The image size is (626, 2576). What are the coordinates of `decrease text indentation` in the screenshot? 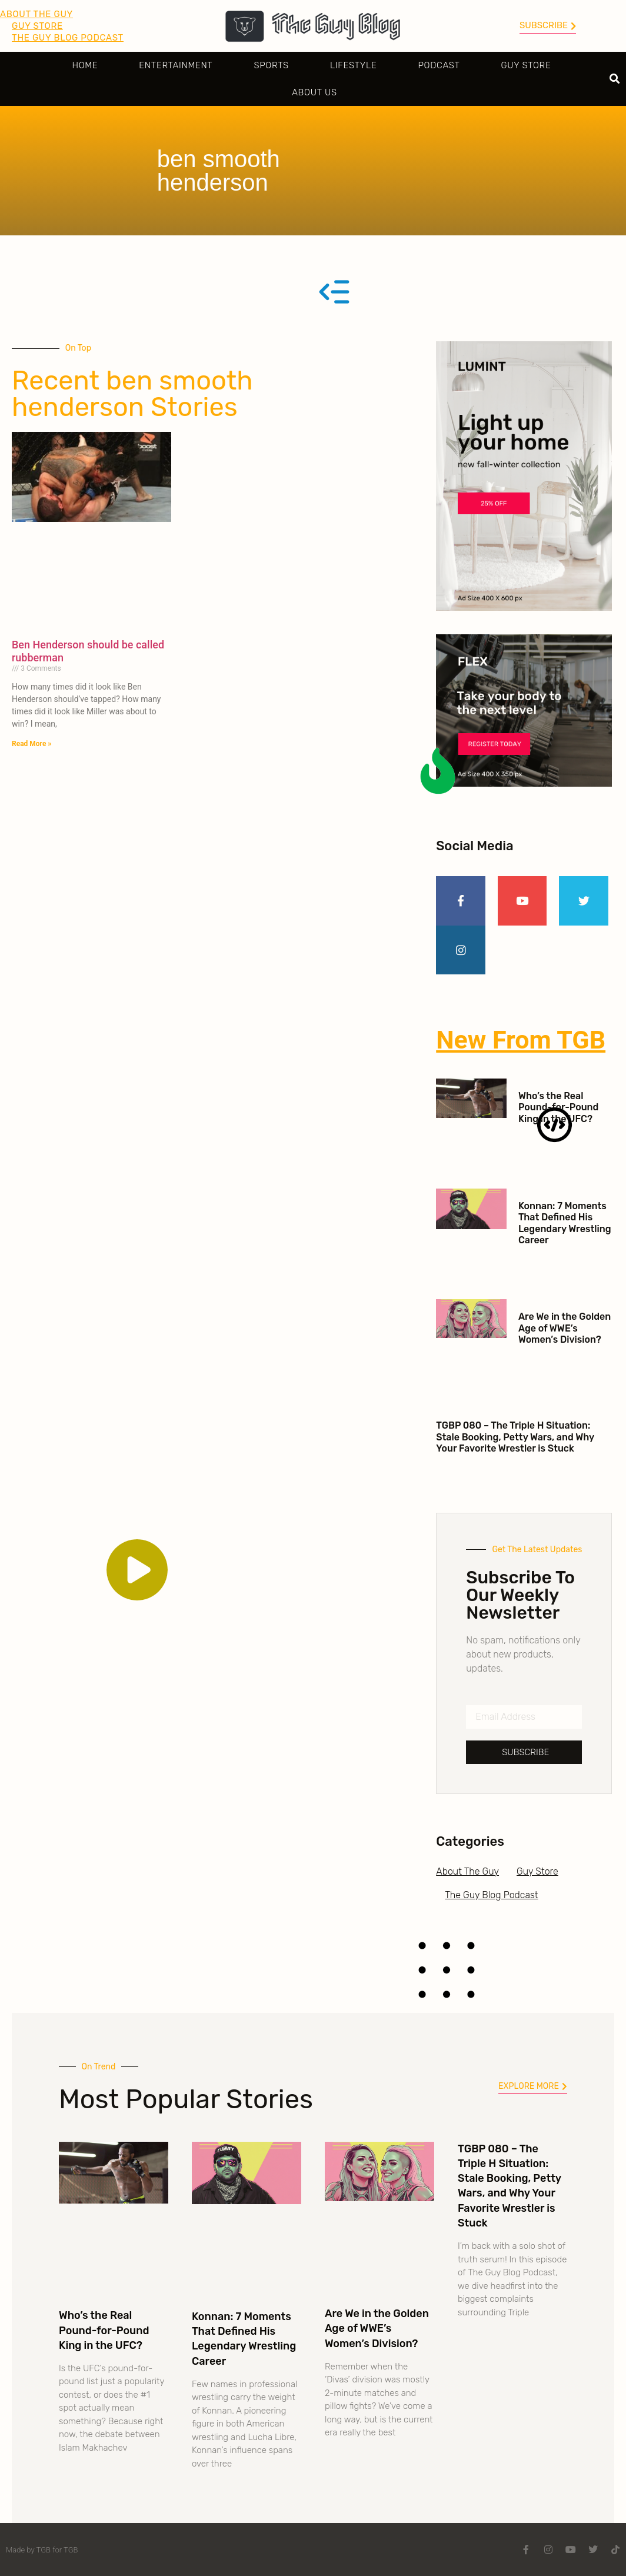 It's located at (334, 292).